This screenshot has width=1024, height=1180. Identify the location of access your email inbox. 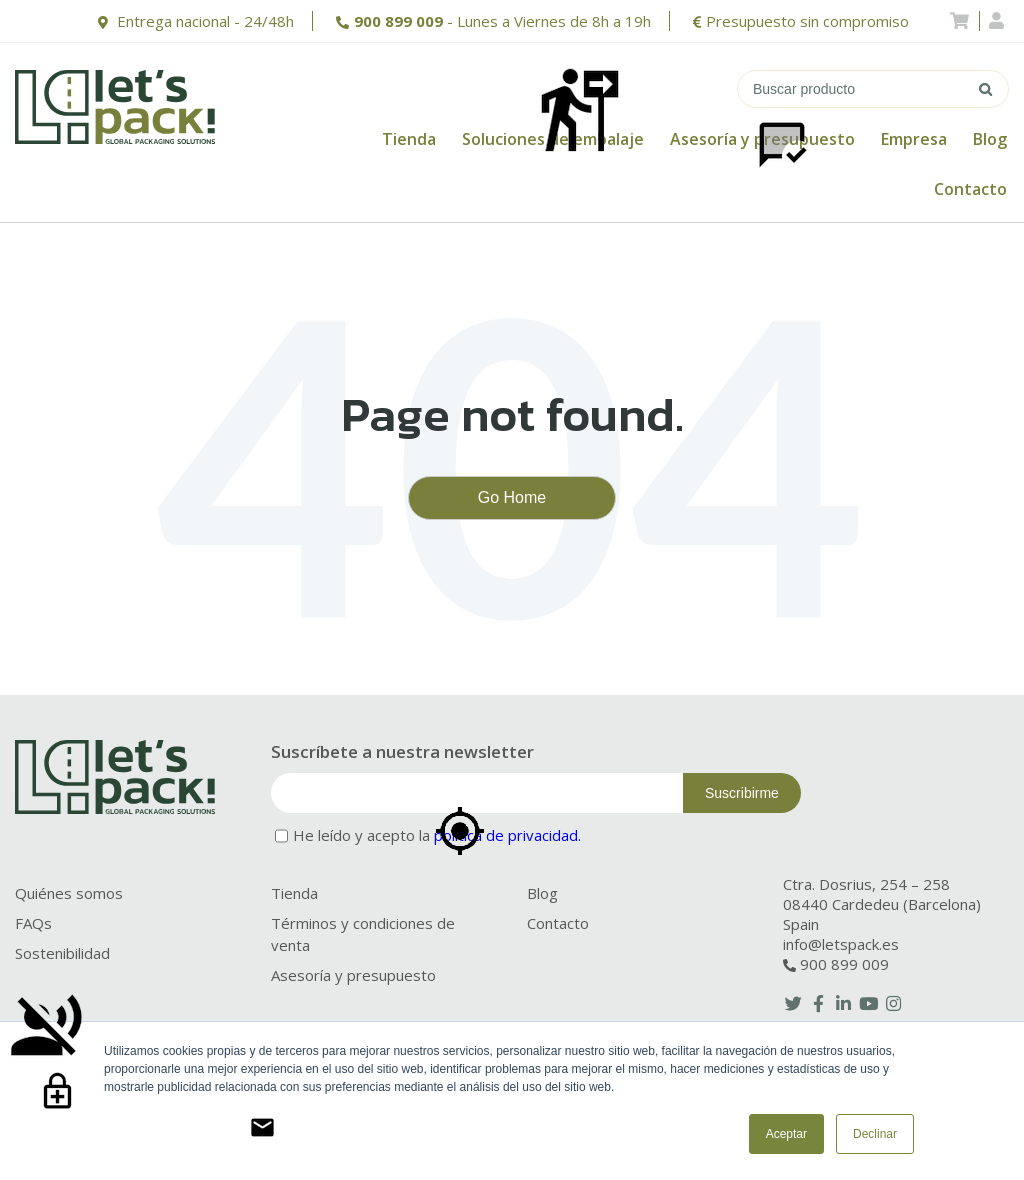
(262, 1127).